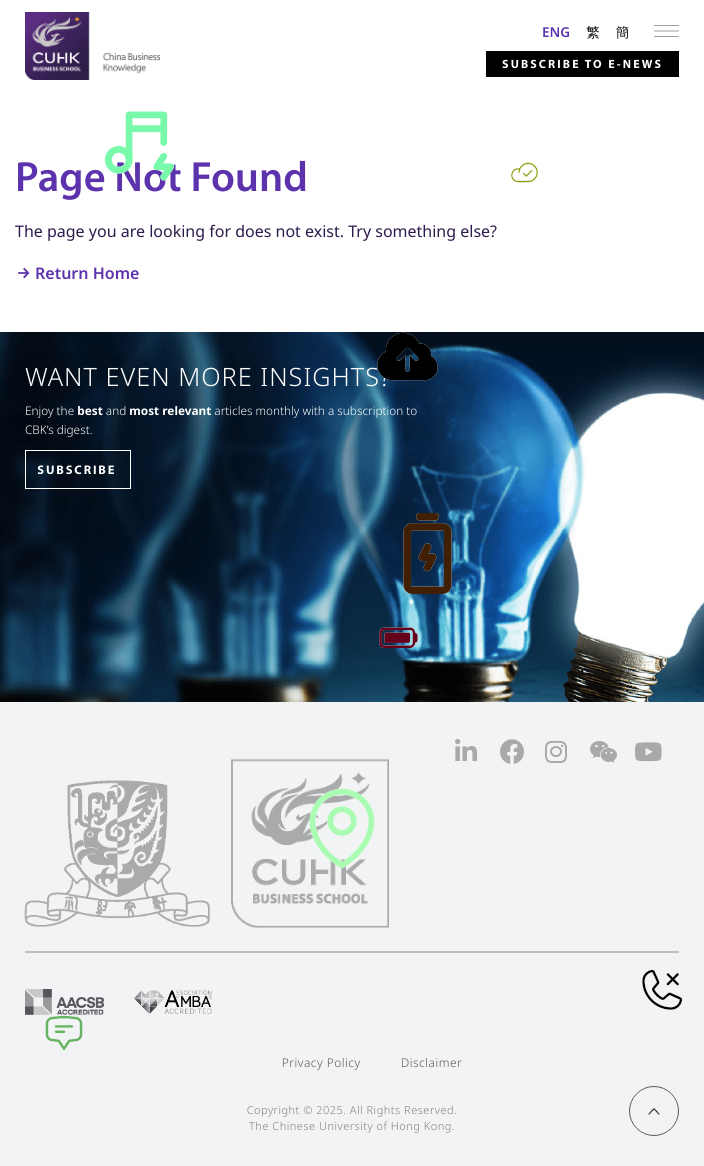  Describe the element at coordinates (64, 1033) in the screenshot. I see `open chat or messaging` at that location.